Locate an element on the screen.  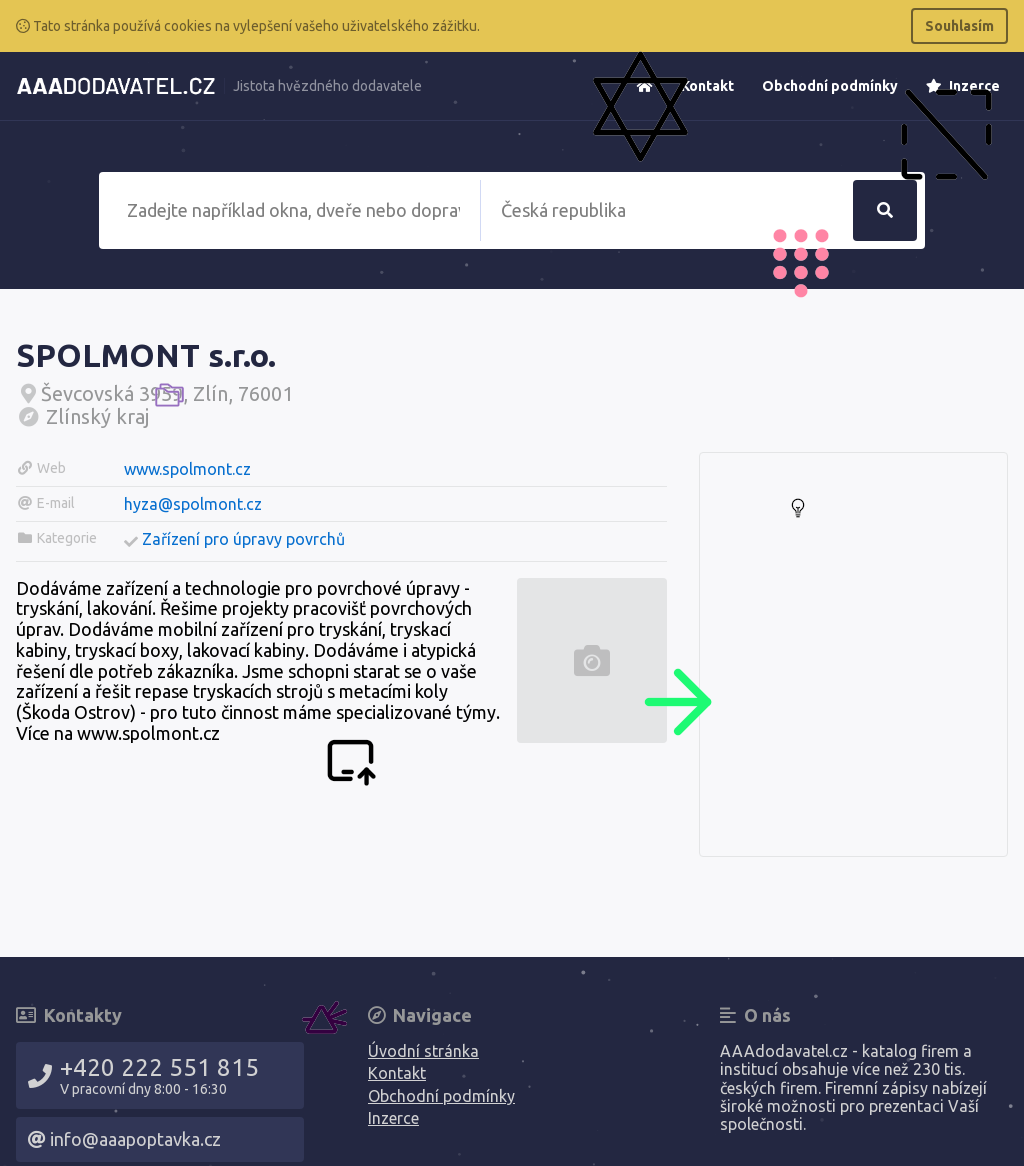
upload content to tablet device is located at coordinates (350, 760).